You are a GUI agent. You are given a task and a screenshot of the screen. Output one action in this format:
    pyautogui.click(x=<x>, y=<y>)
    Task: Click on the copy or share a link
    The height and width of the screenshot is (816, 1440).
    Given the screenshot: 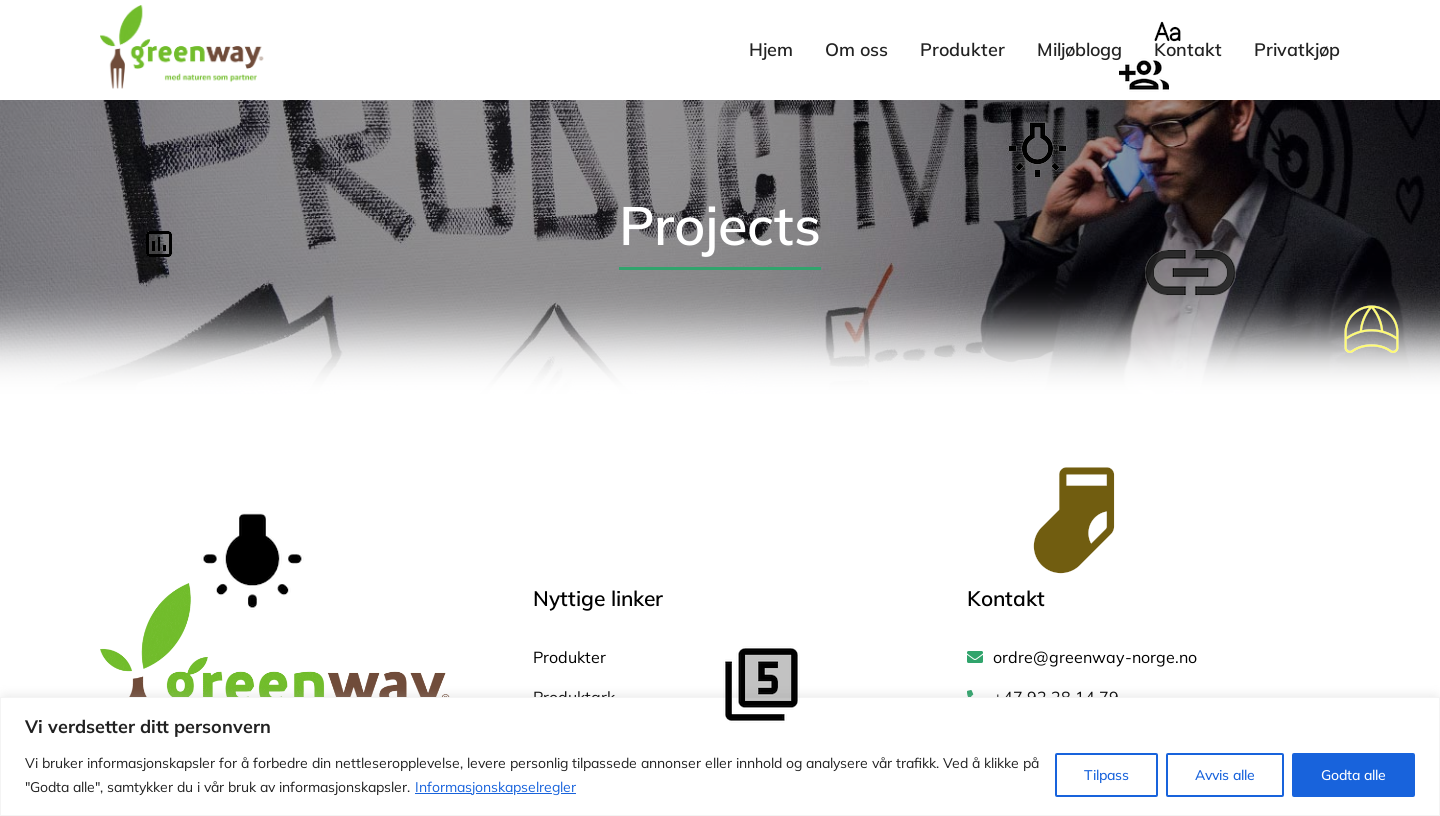 What is the action you would take?
    pyautogui.click(x=1190, y=272)
    